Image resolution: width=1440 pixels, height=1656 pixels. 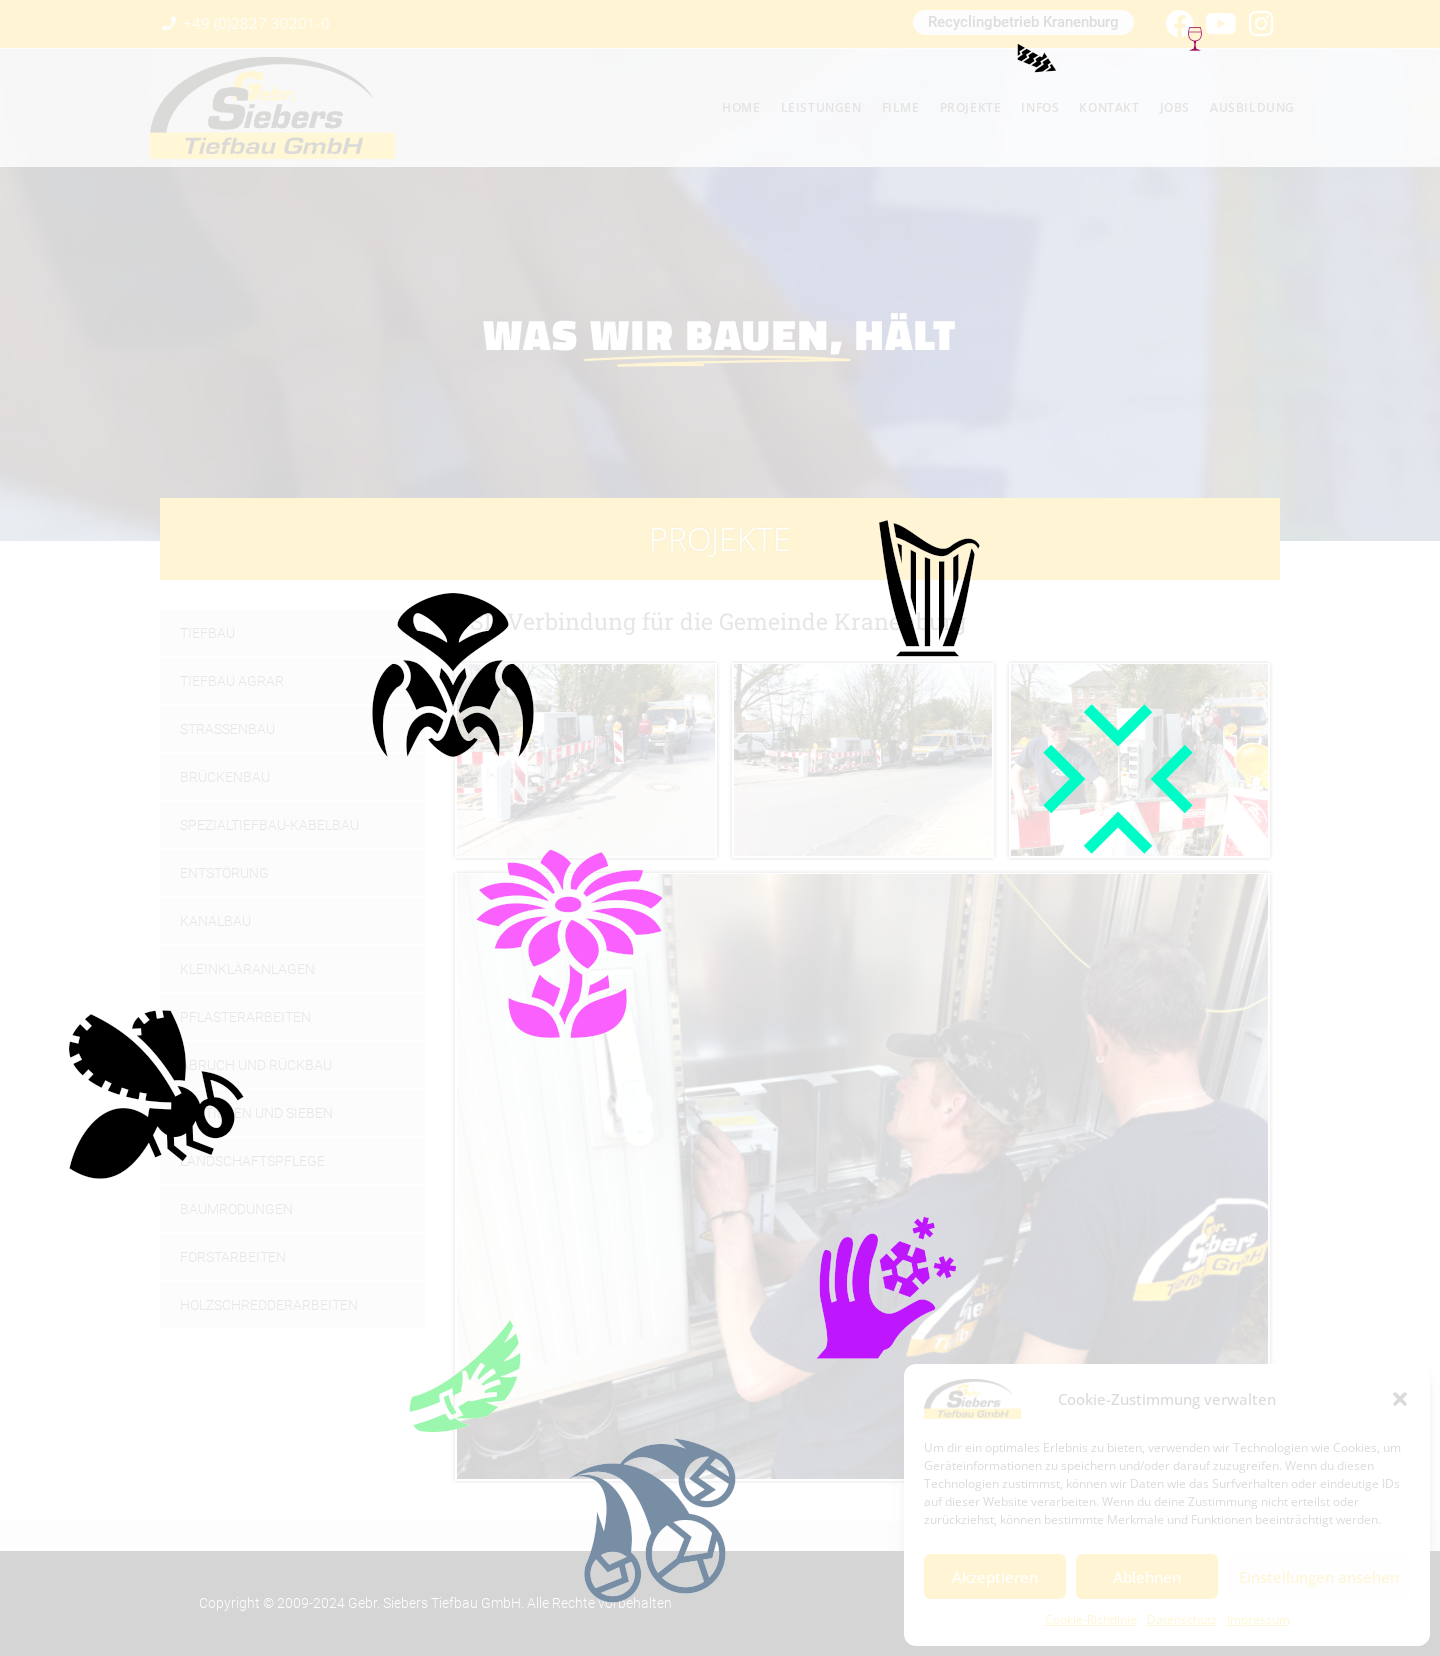 I want to click on decorative flower icon for nature or garden-themed content, so click(x=568, y=940).